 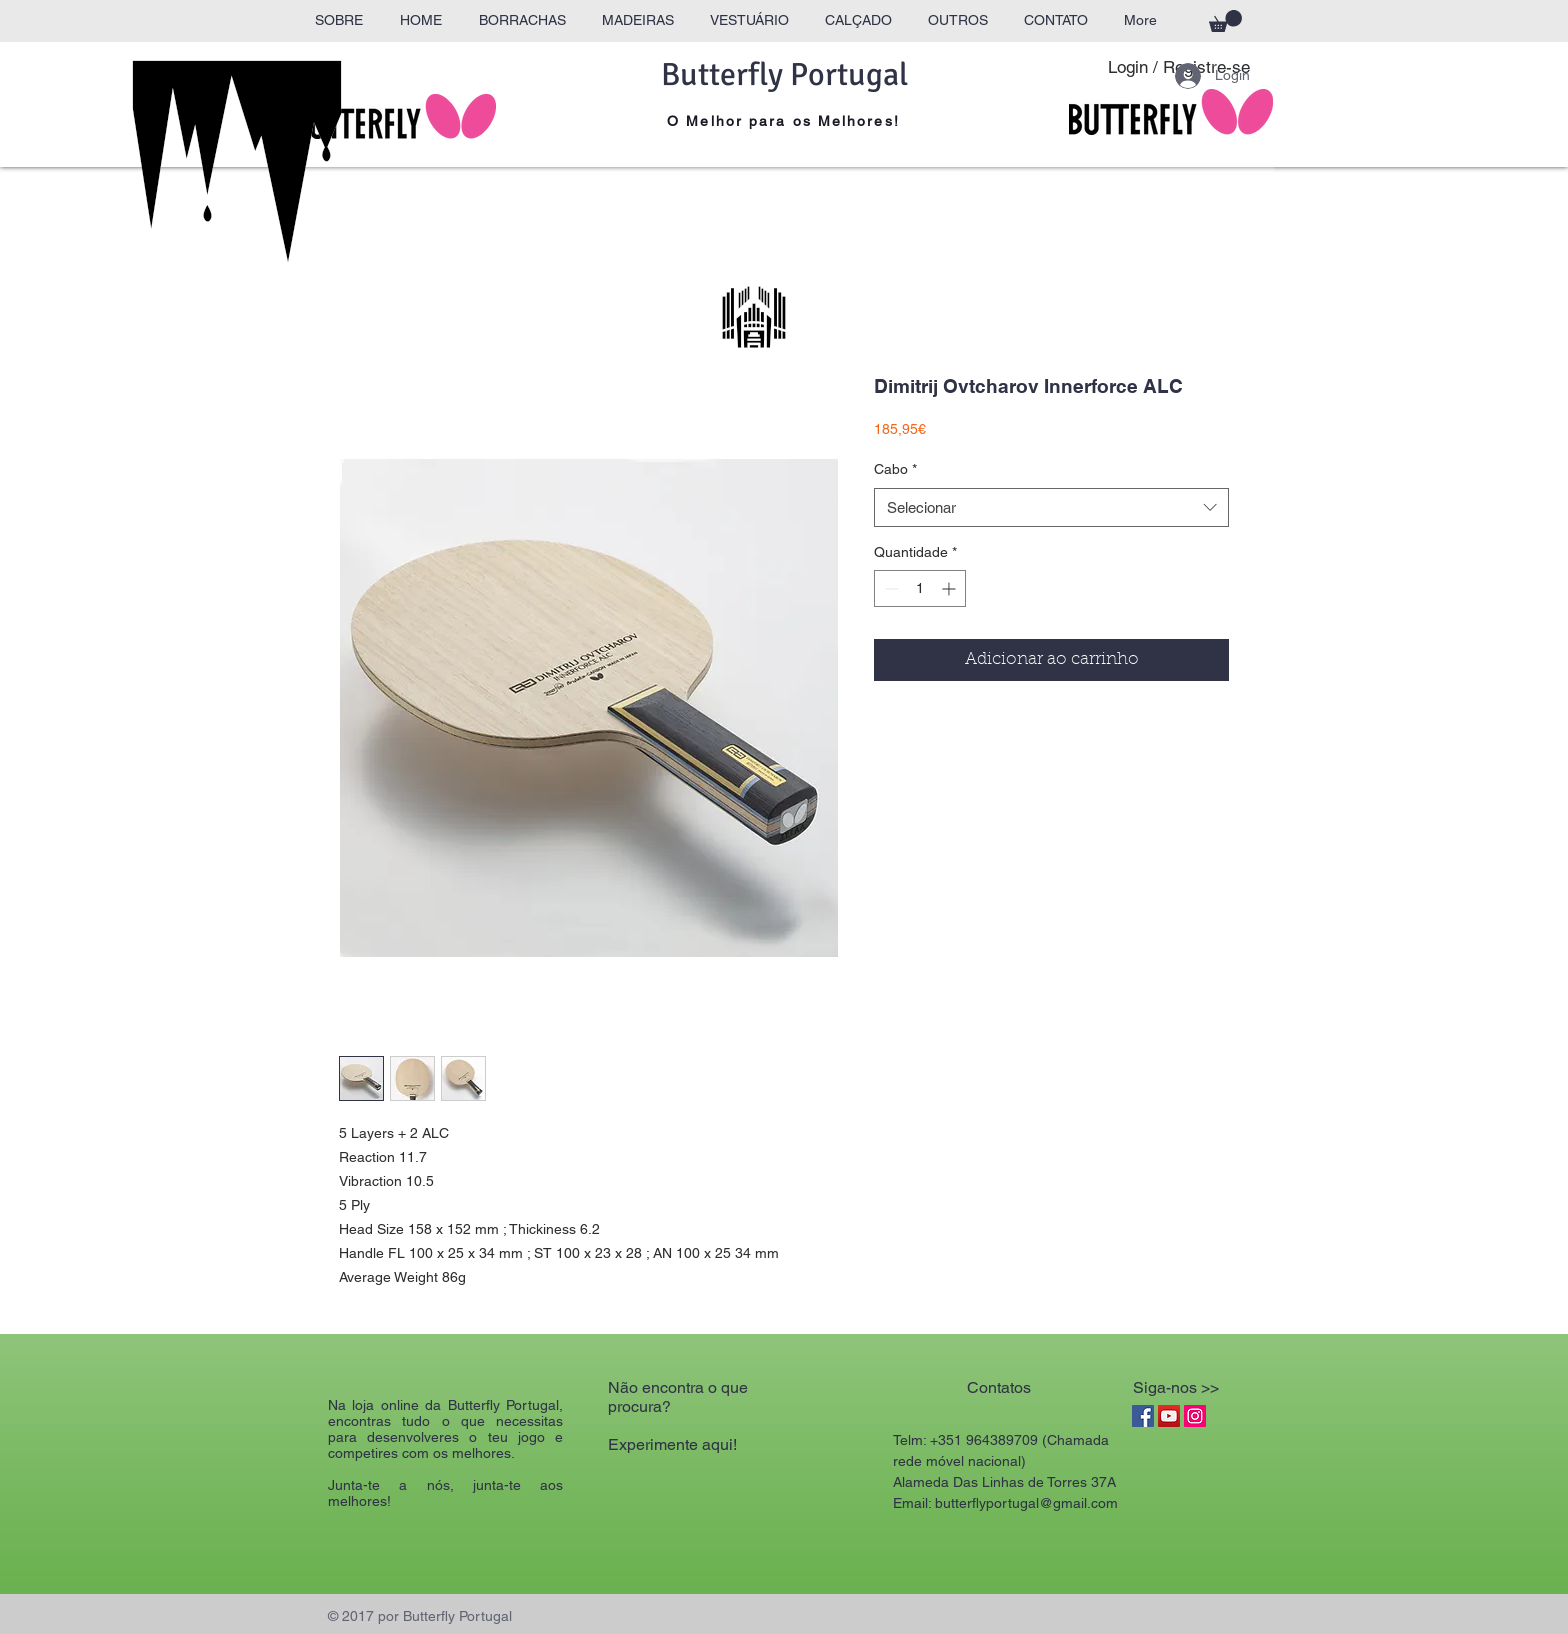 What do you see at coordinates (754, 316) in the screenshot?
I see `access organ or church music settings` at bounding box center [754, 316].